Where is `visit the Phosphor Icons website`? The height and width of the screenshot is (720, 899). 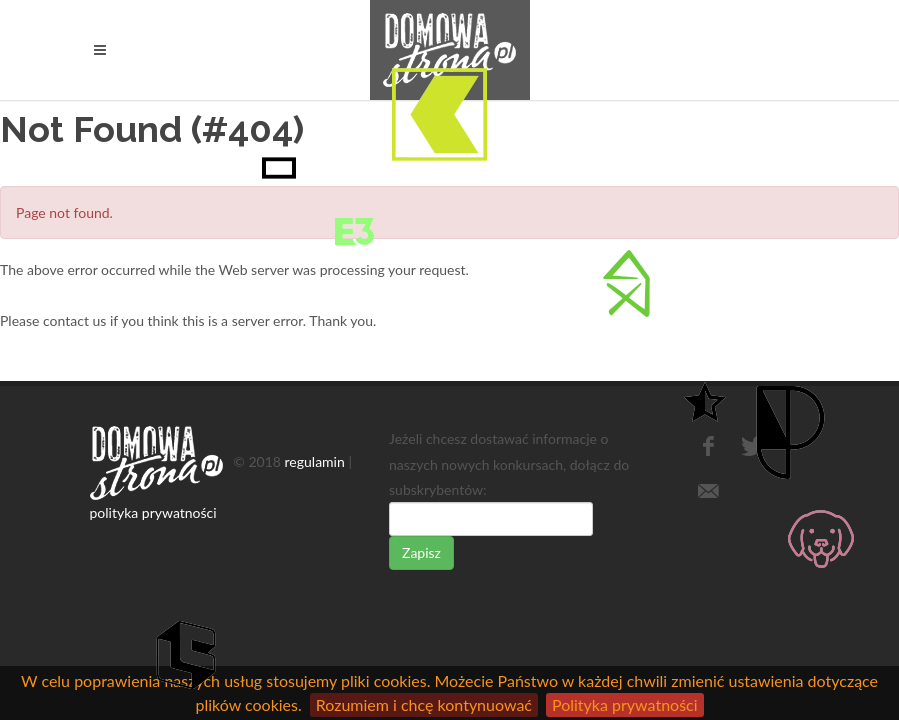
visit the Phosphor Icons website is located at coordinates (790, 432).